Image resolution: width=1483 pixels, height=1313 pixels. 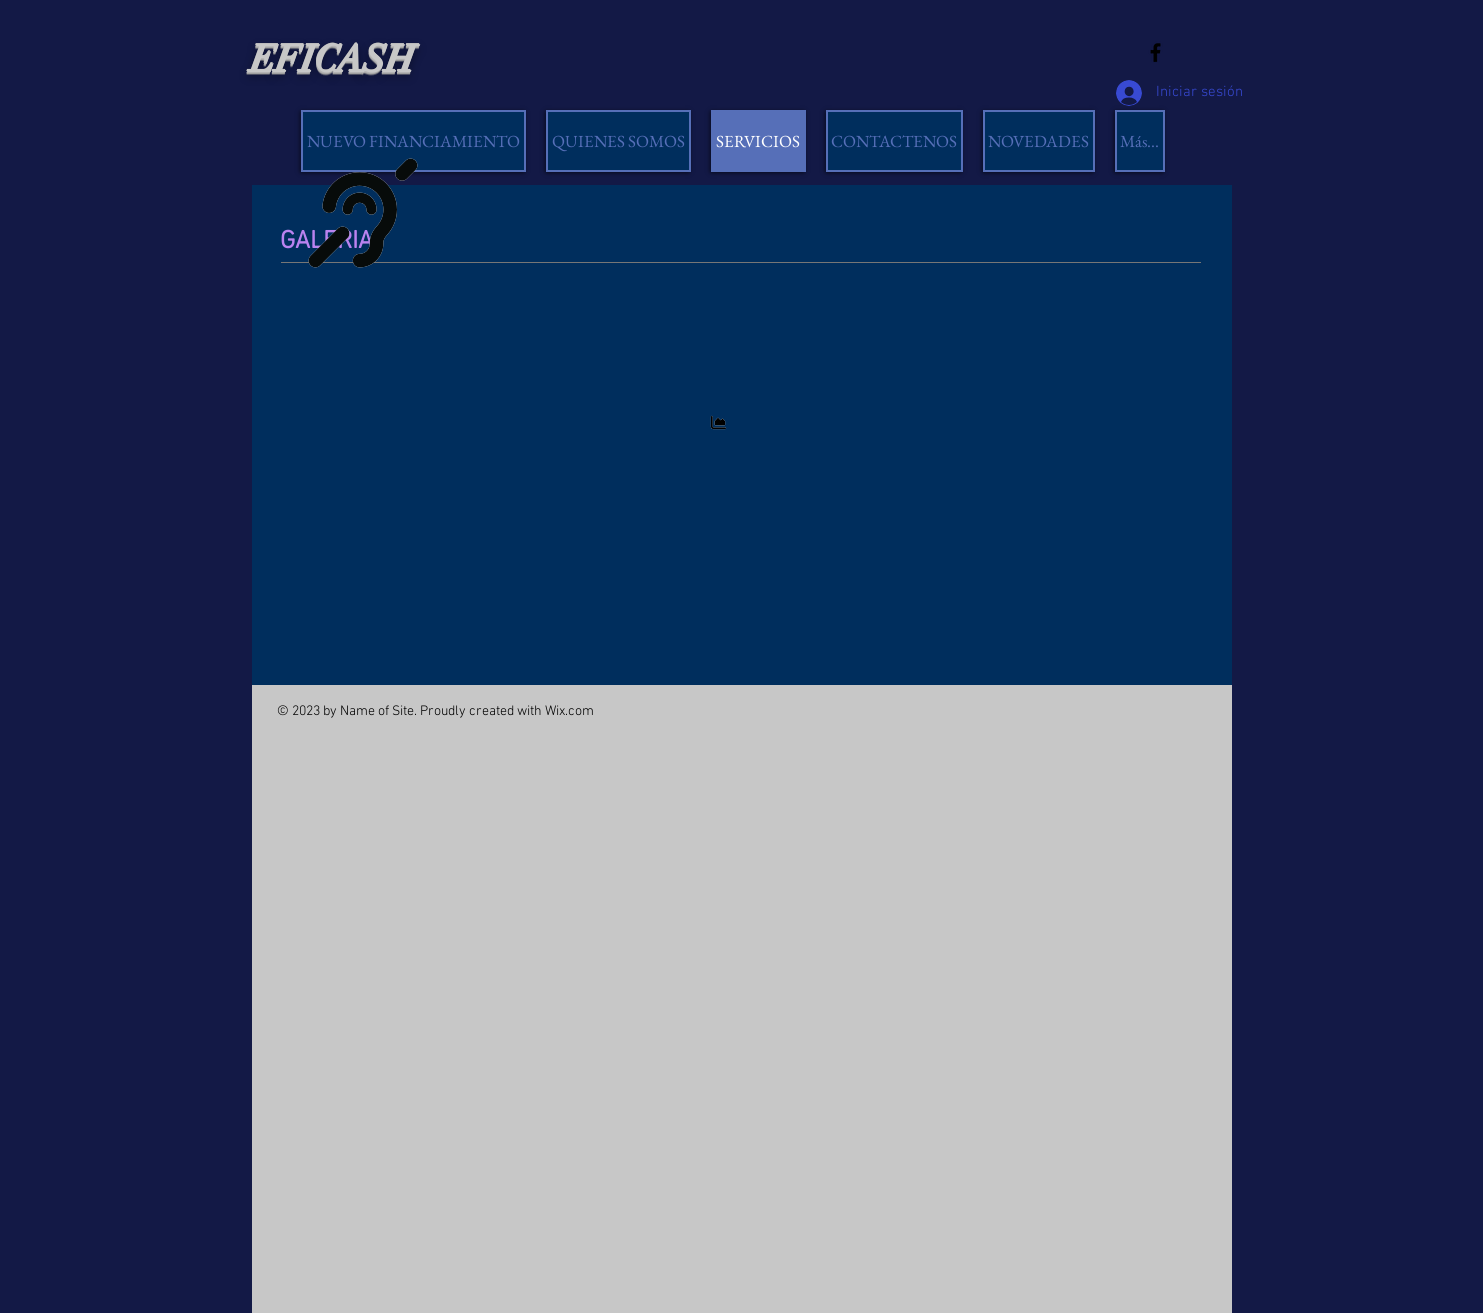 What do you see at coordinates (718, 422) in the screenshot?
I see `view area chart or graph data` at bounding box center [718, 422].